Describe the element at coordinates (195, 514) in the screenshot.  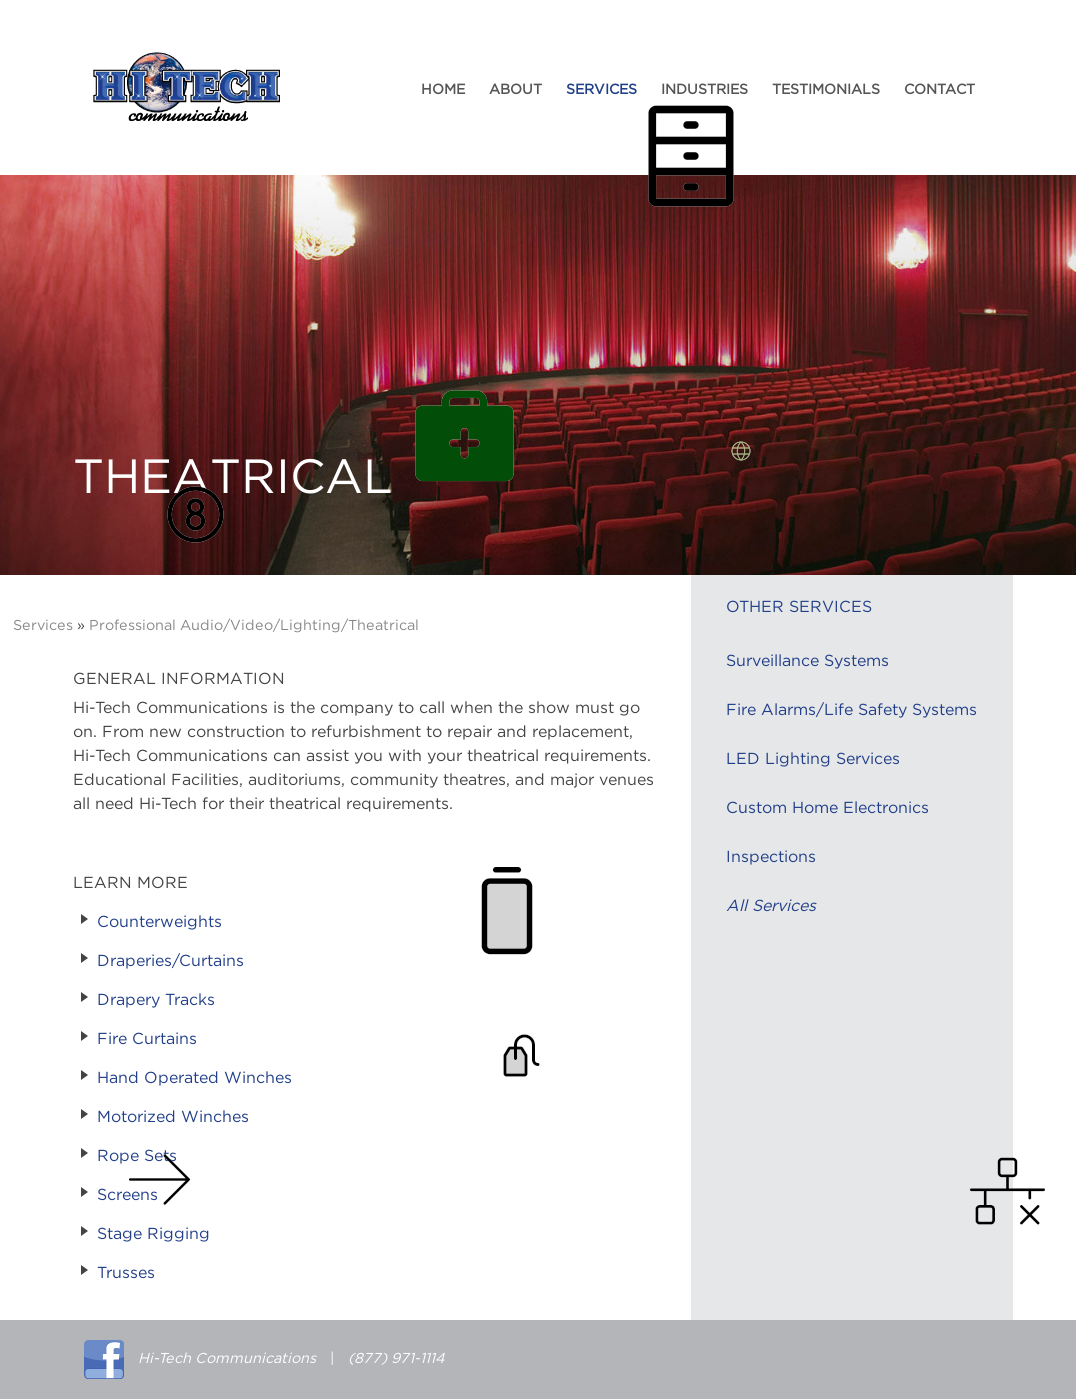
I see `indicates step 8 in a multi-step process` at that location.